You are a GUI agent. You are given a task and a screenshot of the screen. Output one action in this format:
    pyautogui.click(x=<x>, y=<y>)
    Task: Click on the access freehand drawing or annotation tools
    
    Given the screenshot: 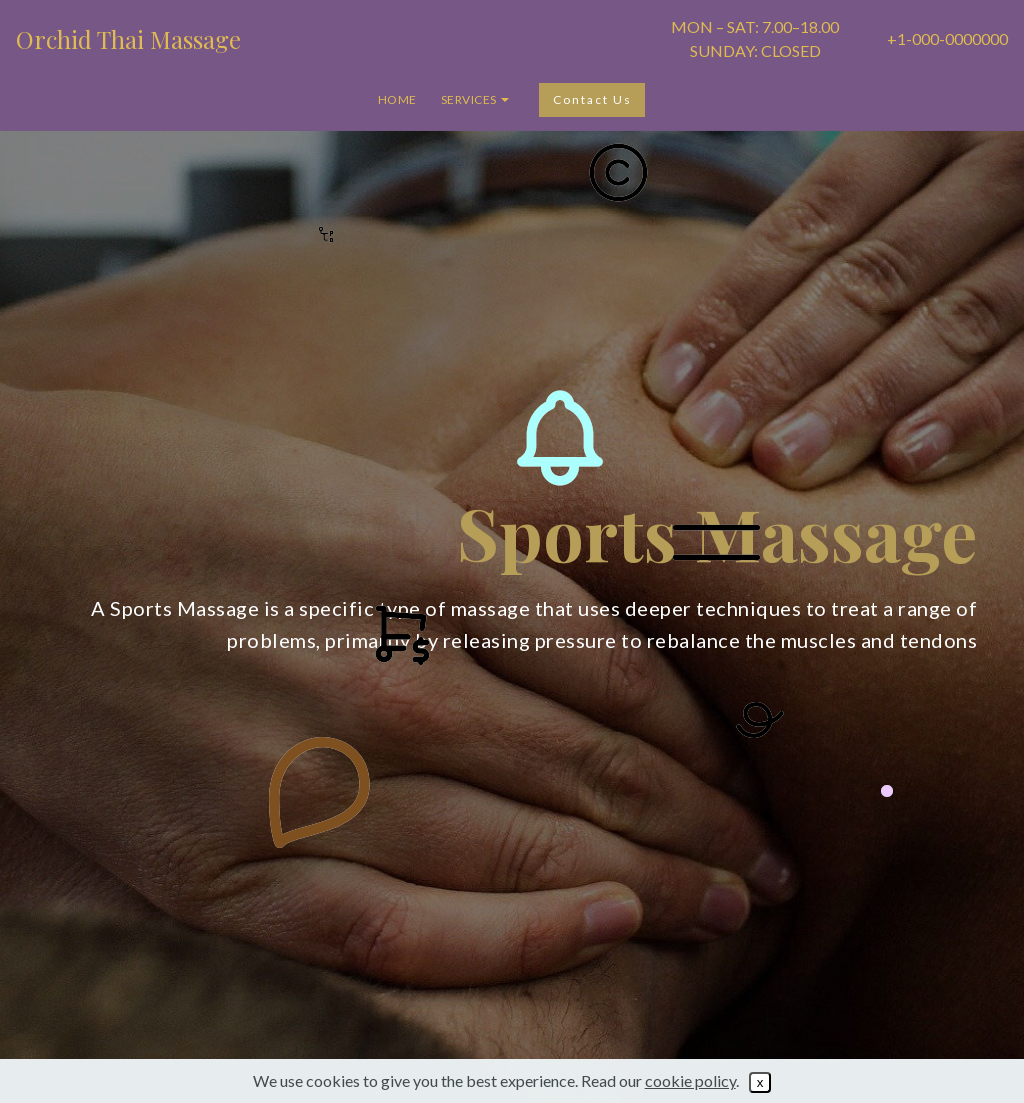 What is the action you would take?
    pyautogui.click(x=759, y=720)
    